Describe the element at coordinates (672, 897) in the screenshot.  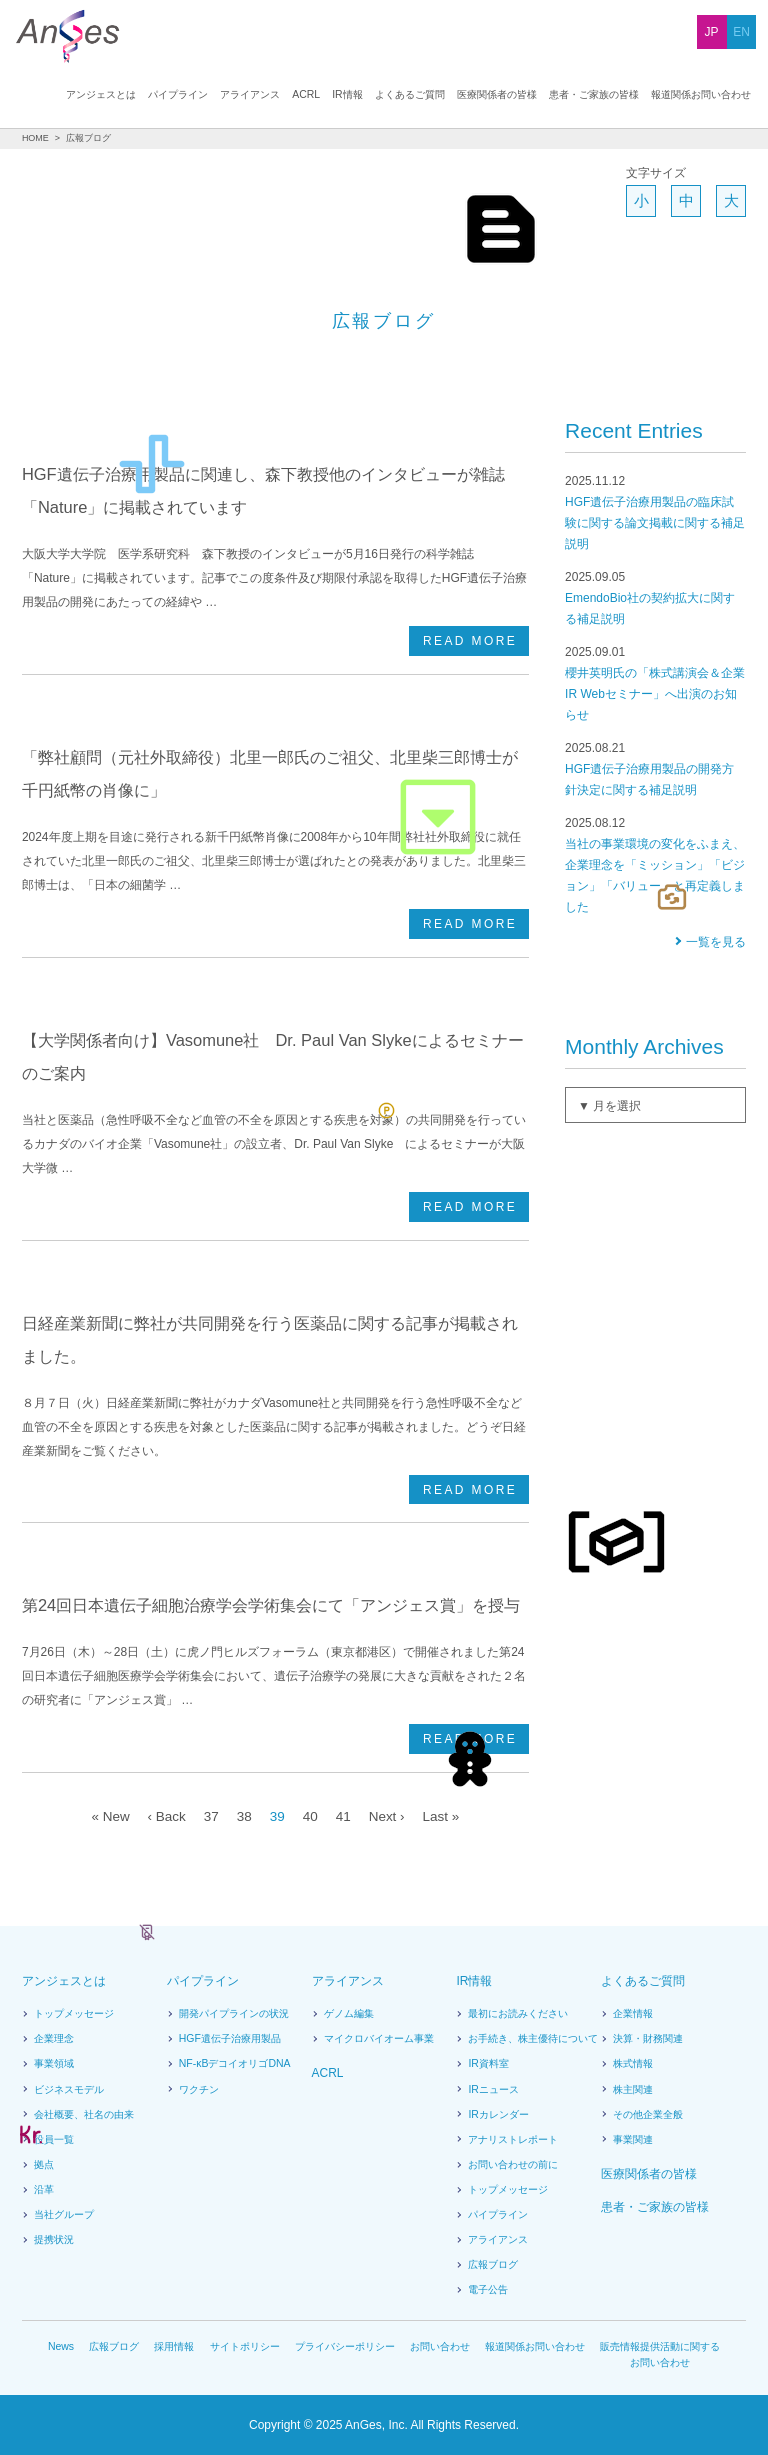
I see `switch between front and rear camera` at that location.